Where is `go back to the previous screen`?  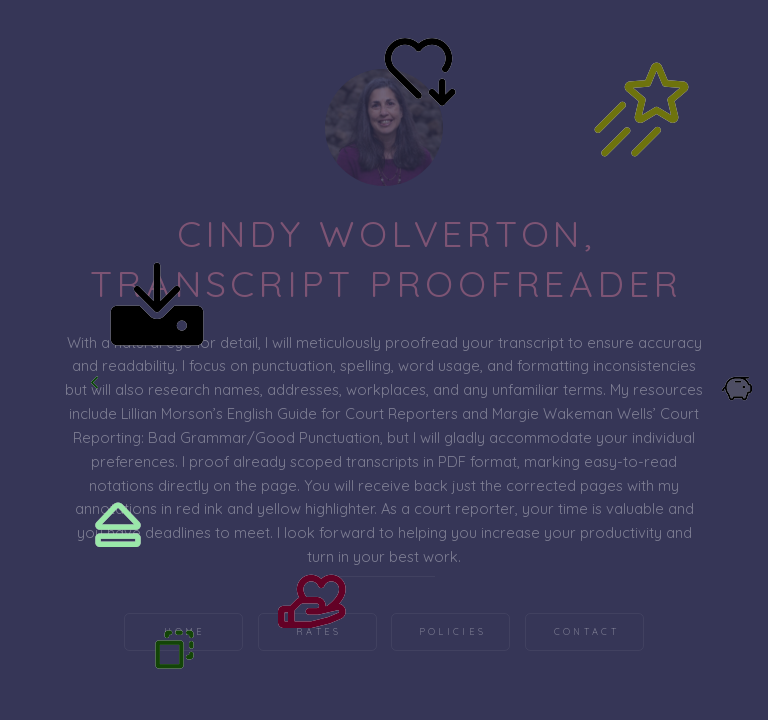 go back to the previous screen is located at coordinates (94, 382).